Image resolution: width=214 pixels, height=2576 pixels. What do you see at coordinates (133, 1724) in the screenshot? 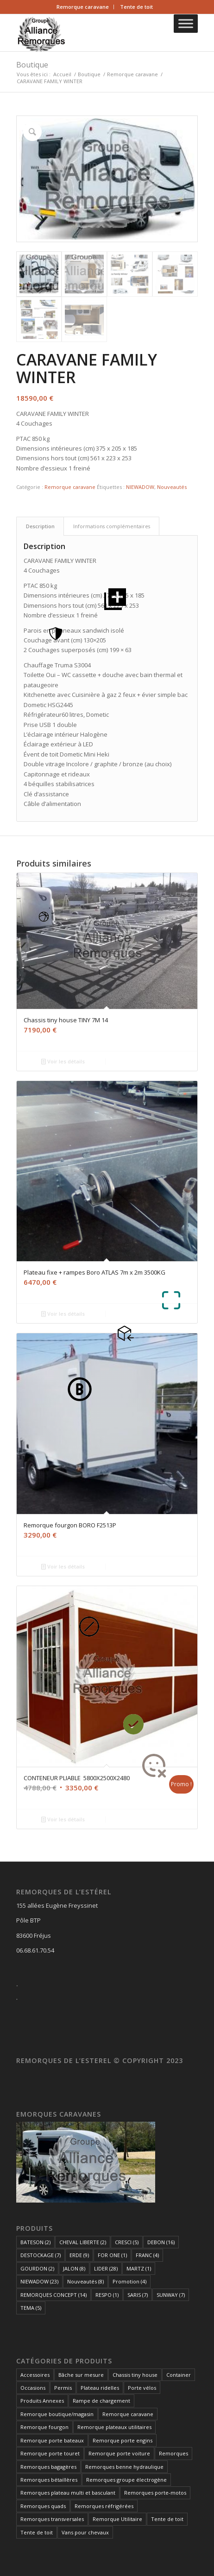
I see `indicates successful completion or confirmation` at bounding box center [133, 1724].